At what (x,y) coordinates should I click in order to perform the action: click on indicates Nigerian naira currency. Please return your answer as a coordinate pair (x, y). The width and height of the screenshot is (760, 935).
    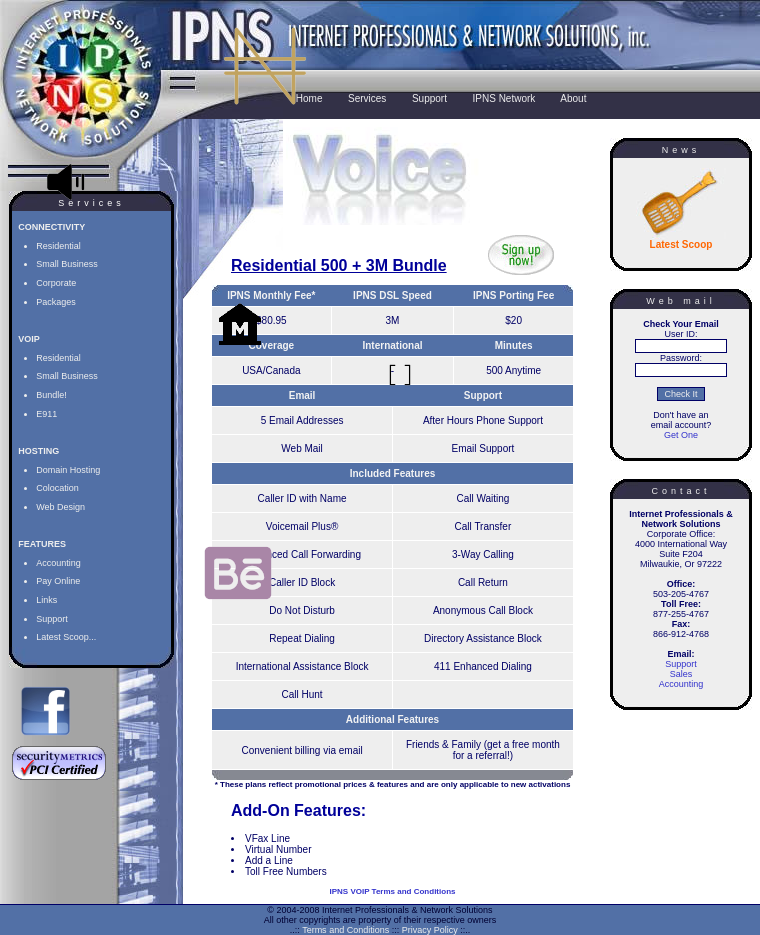
    Looking at the image, I should click on (265, 66).